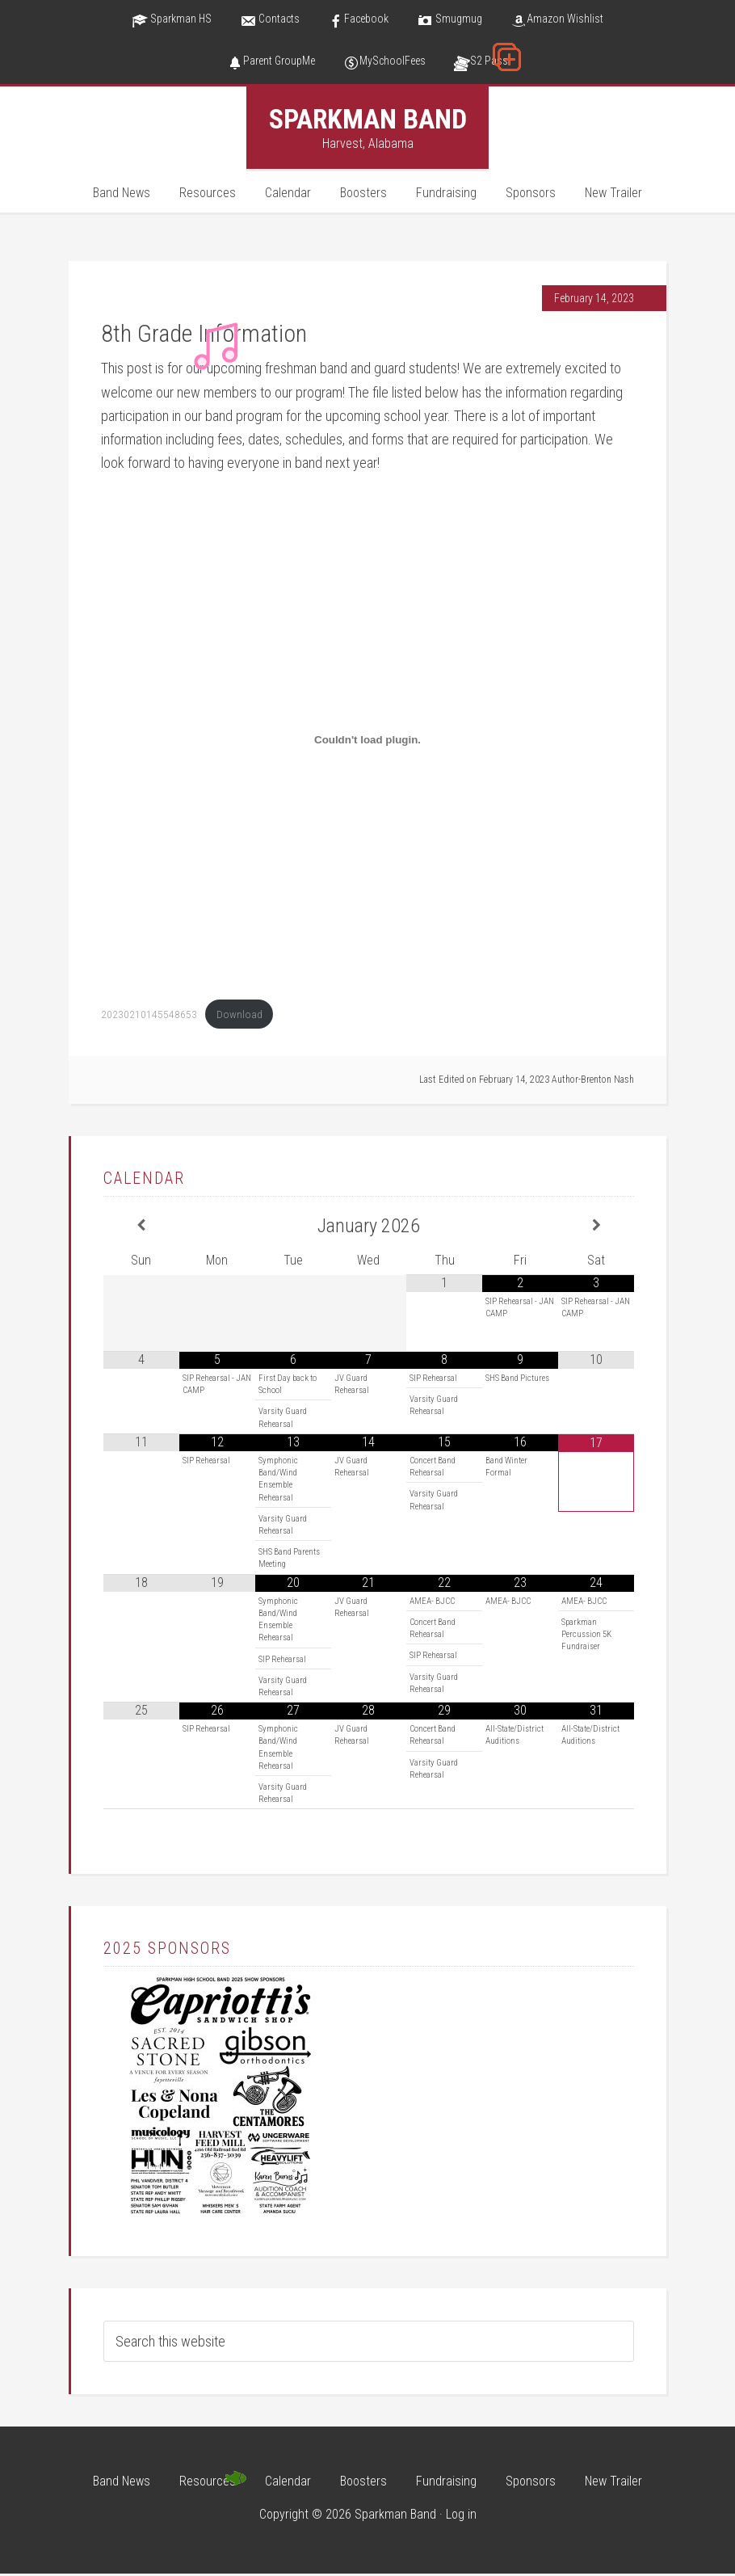  I want to click on access fishing or aquarium features, so click(236, 2478).